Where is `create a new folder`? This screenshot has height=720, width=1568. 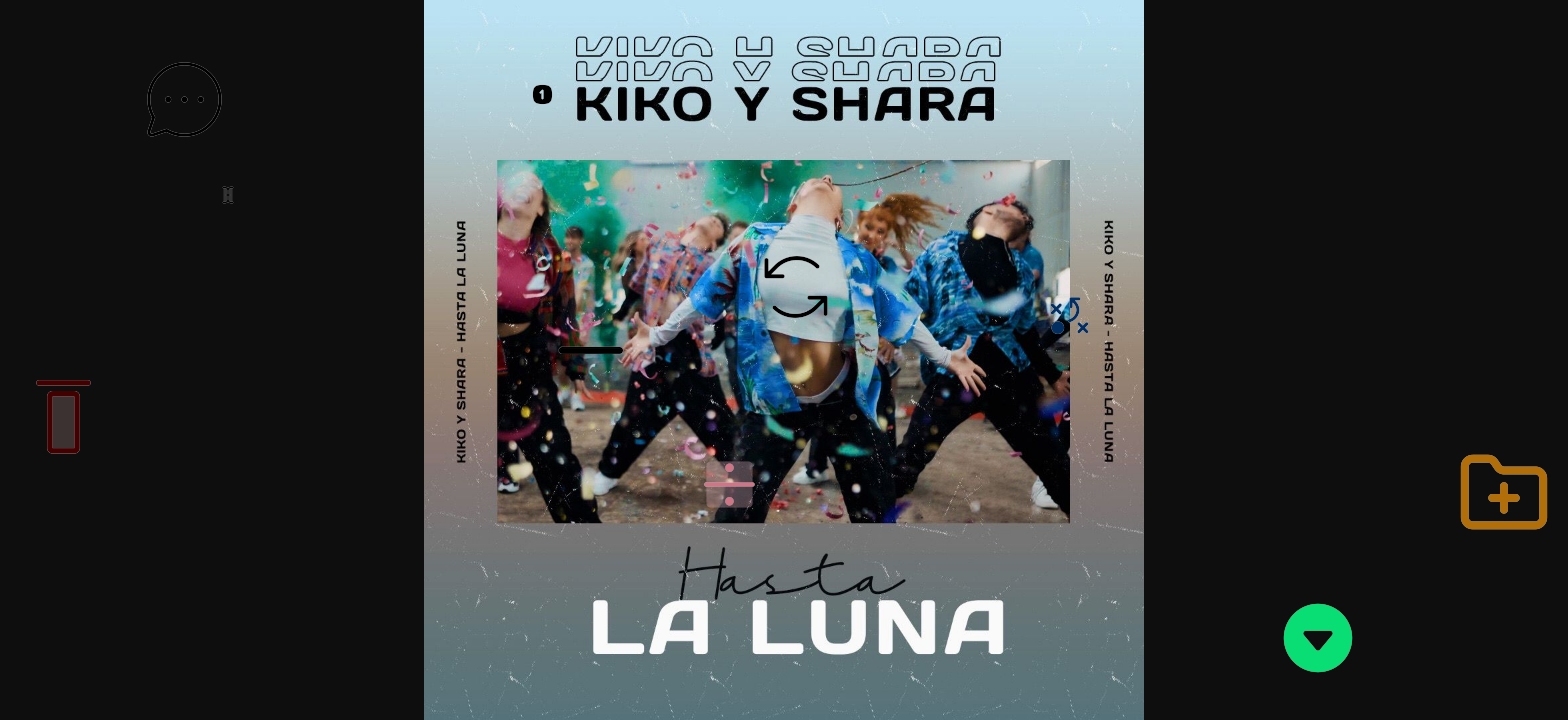 create a new folder is located at coordinates (1504, 494).